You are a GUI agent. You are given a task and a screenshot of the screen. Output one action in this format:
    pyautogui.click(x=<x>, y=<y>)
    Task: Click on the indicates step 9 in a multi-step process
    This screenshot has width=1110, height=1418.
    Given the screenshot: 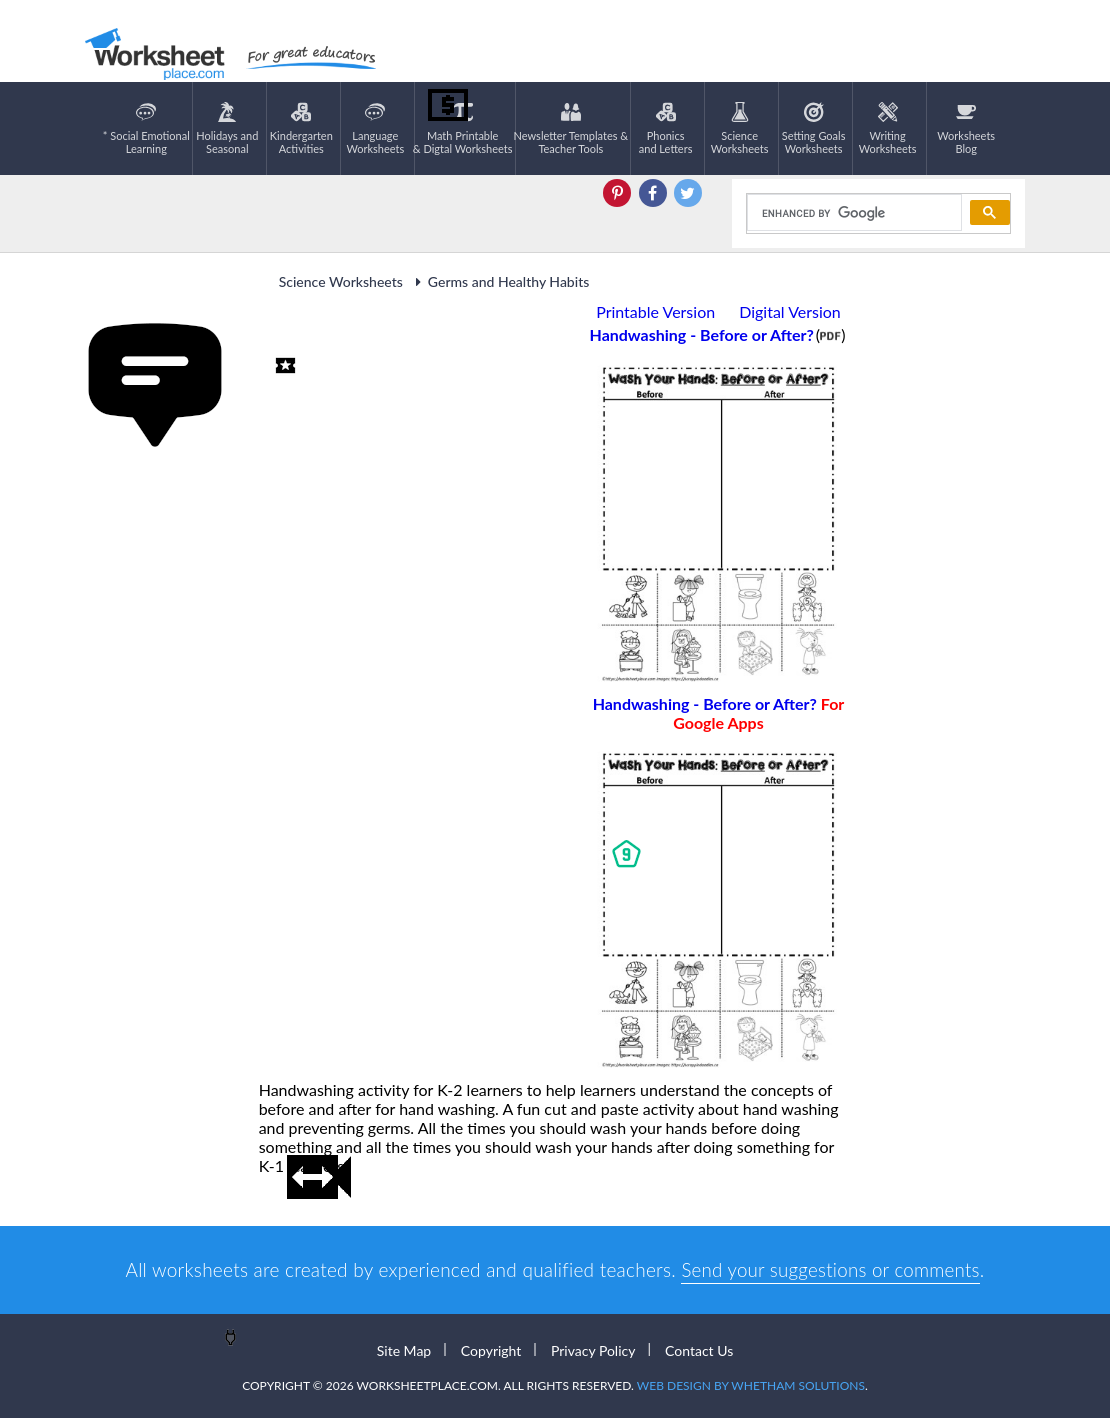 What is the action you would take?
    pyautogui.click(x=626, y=854)
    